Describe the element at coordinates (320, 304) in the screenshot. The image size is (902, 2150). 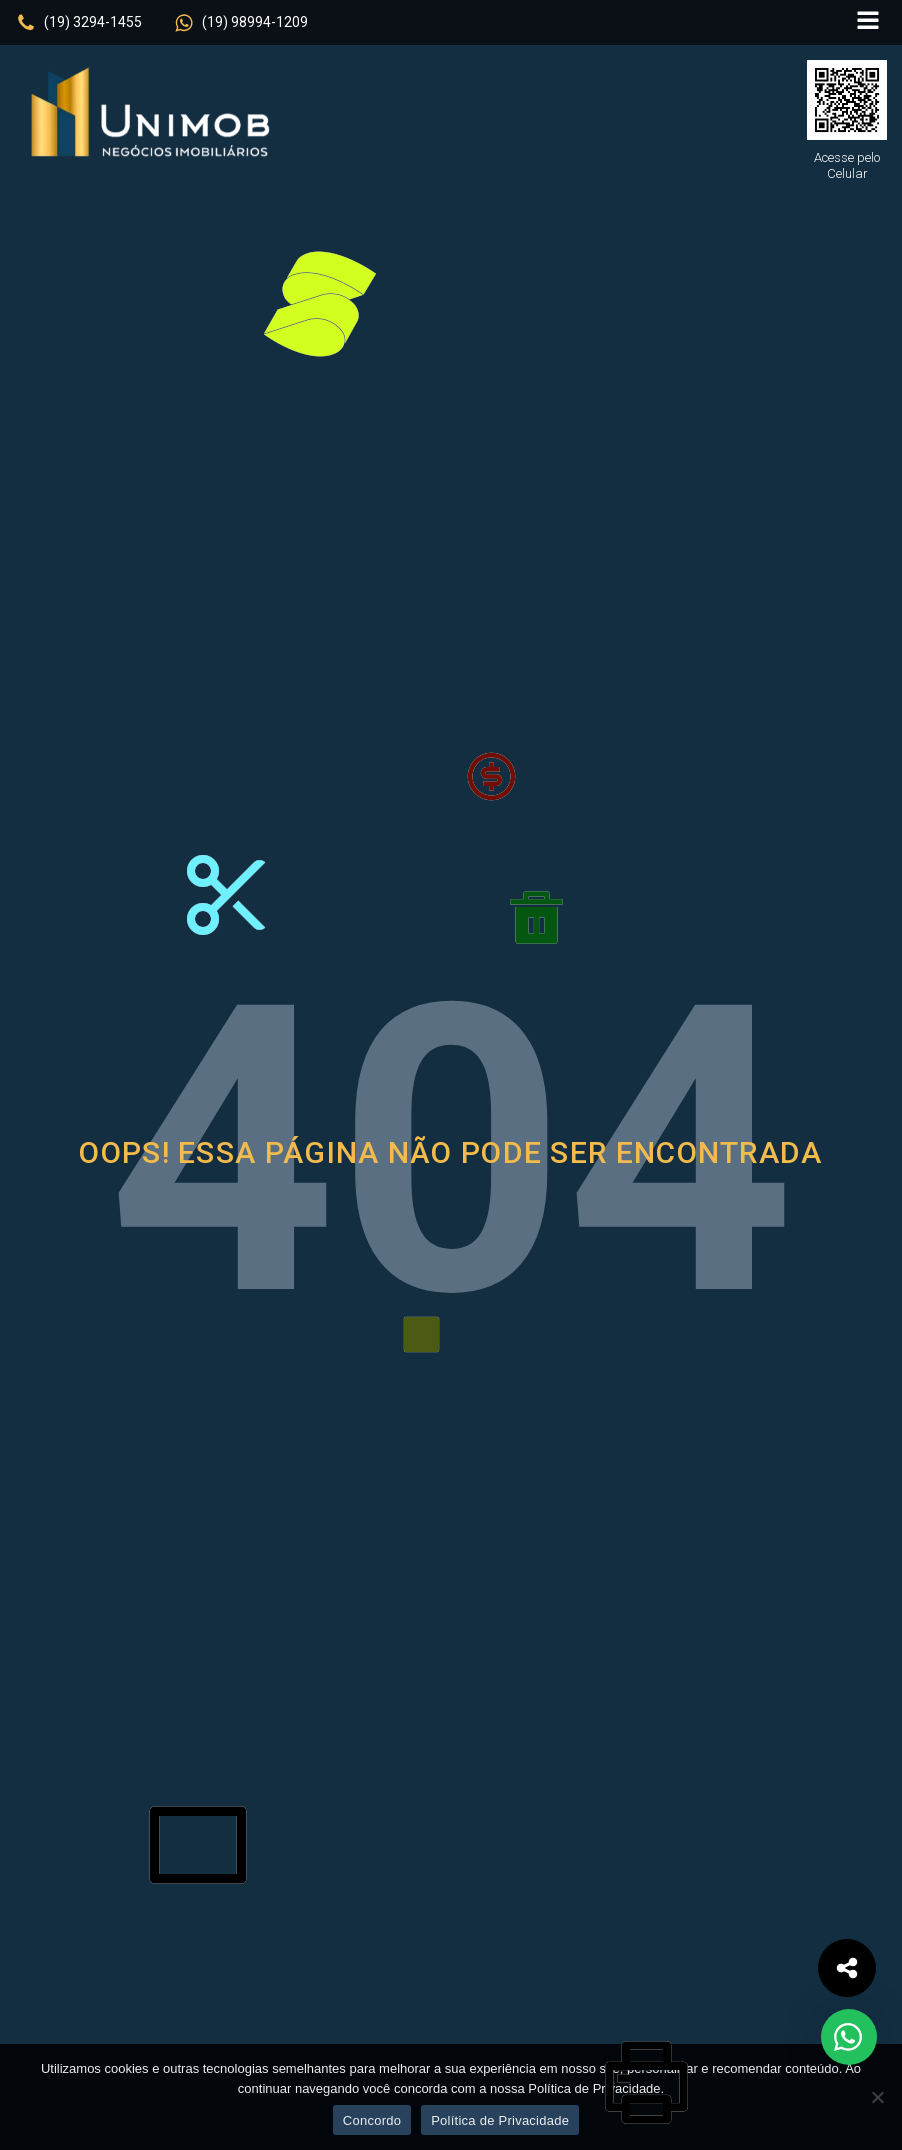
I see `link to Solid project or decentralized web services` at that location.